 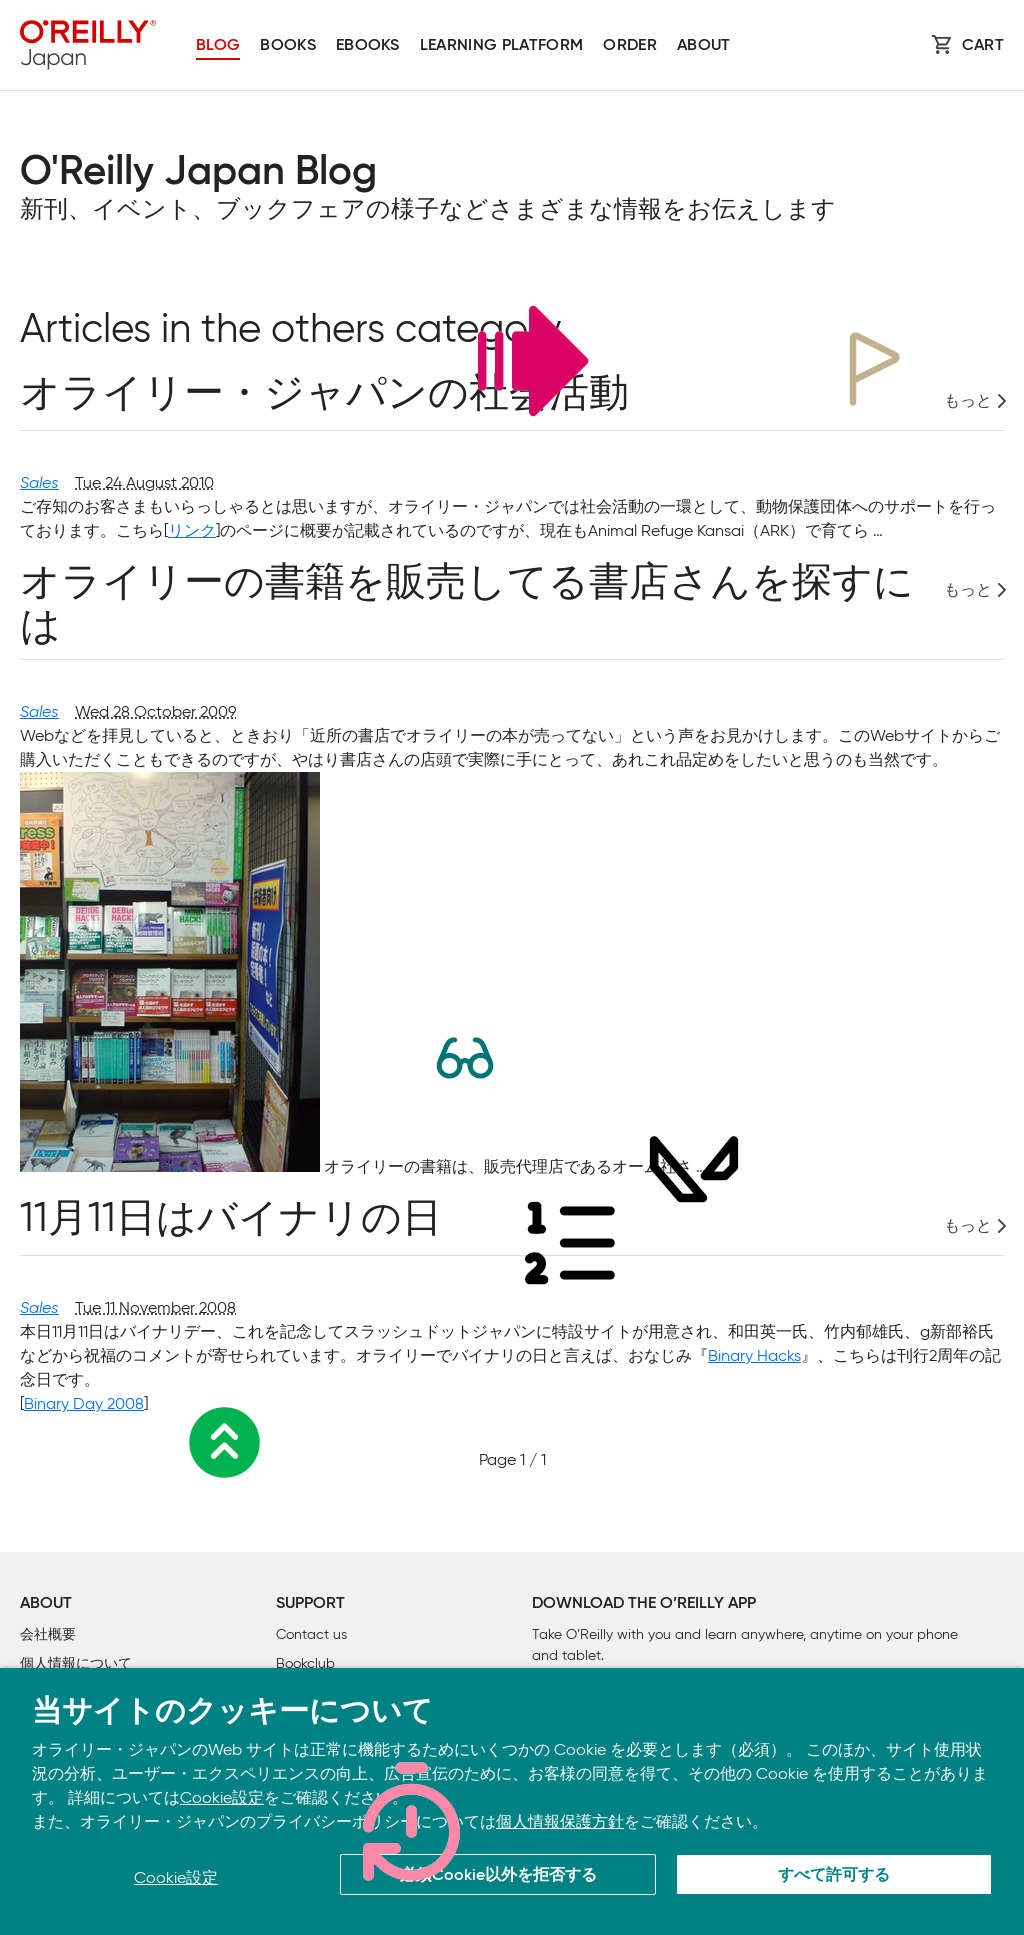 What do you see at coordinates (694, 1167) in the screenshot?
I see `launch Valorant game` at bounding box center [694, 1167].